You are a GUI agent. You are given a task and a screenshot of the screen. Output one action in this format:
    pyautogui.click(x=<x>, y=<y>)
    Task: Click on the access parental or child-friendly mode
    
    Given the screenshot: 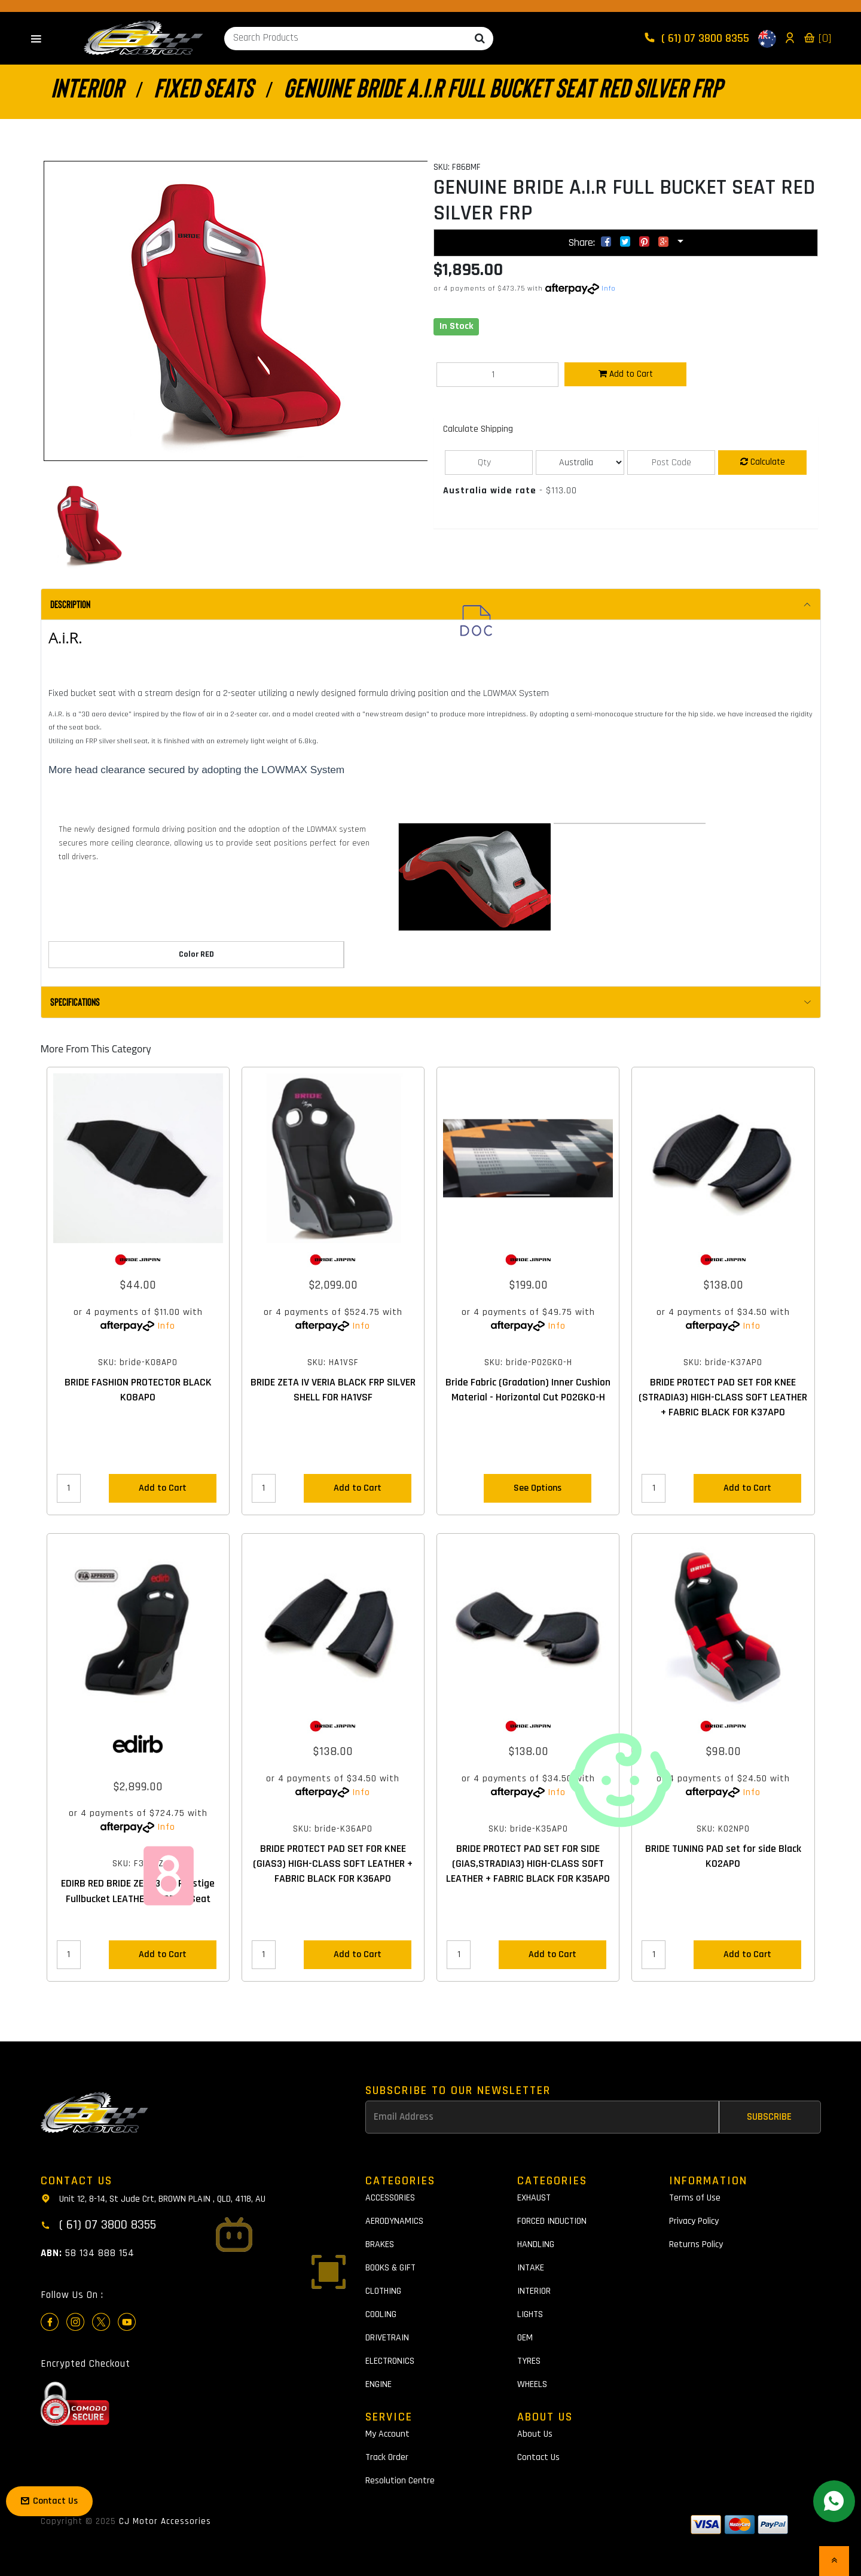 What is the action you would take?
    pyautogui.click(x=620, y=1780)
    